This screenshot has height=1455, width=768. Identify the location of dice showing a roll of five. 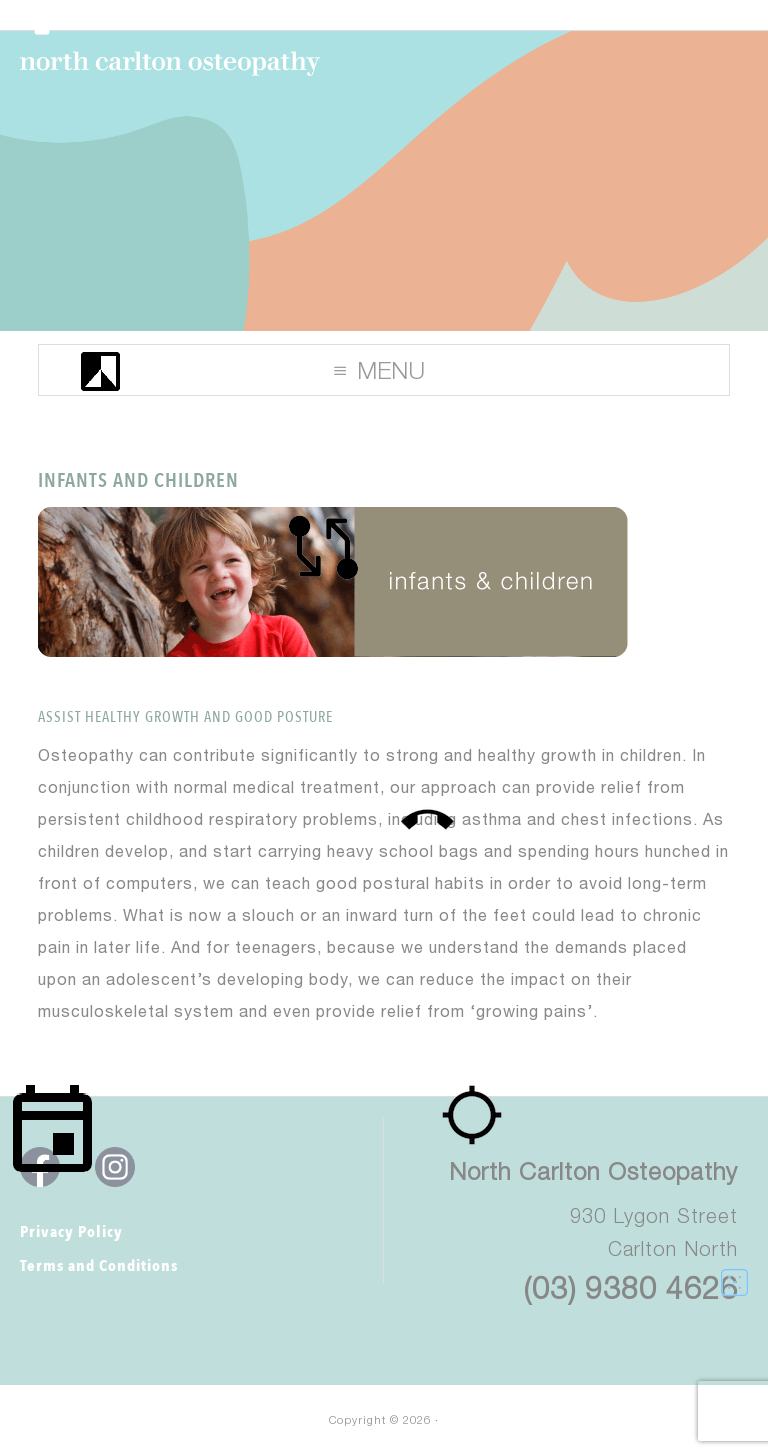
(734, 1282).